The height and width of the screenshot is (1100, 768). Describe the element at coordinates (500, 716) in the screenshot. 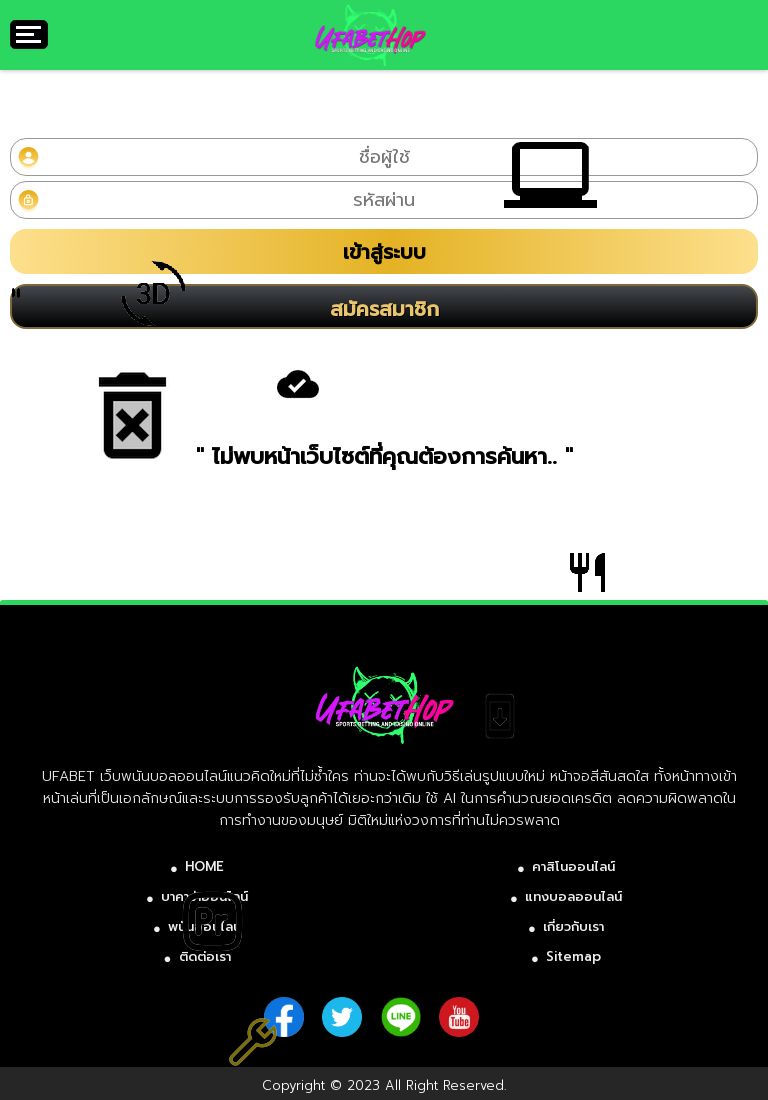

I see `download a system update to your device` at that location.